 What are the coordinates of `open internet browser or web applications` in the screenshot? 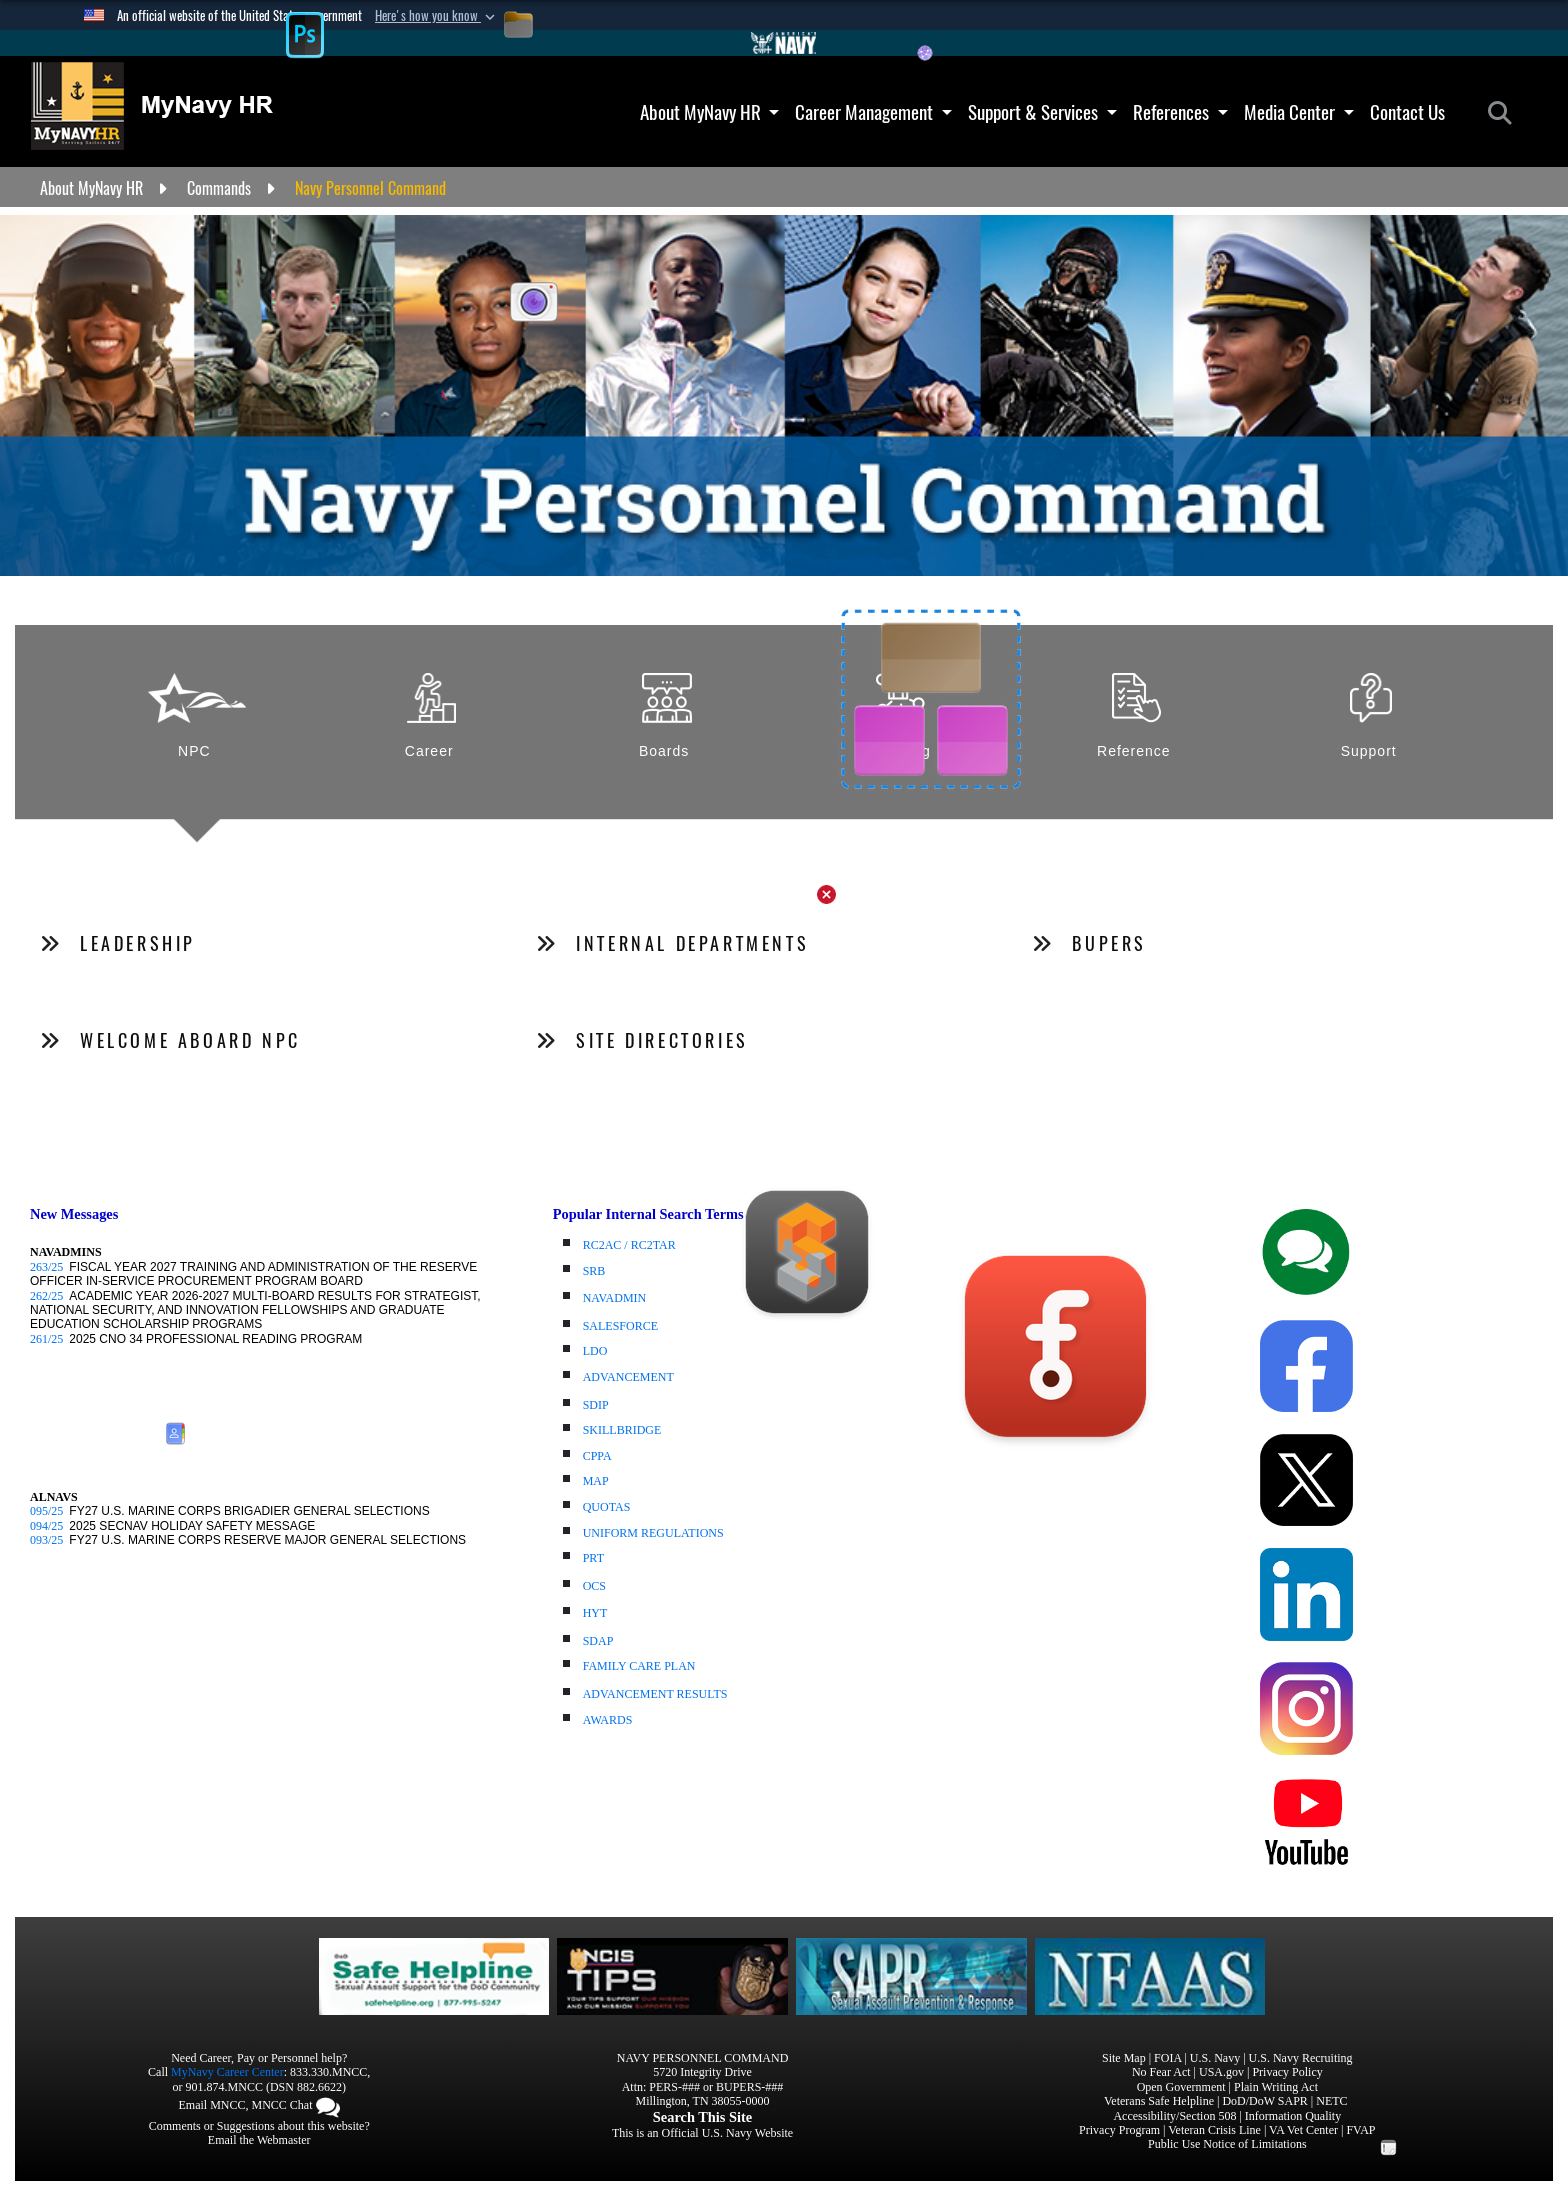 It's located at (925, 53).